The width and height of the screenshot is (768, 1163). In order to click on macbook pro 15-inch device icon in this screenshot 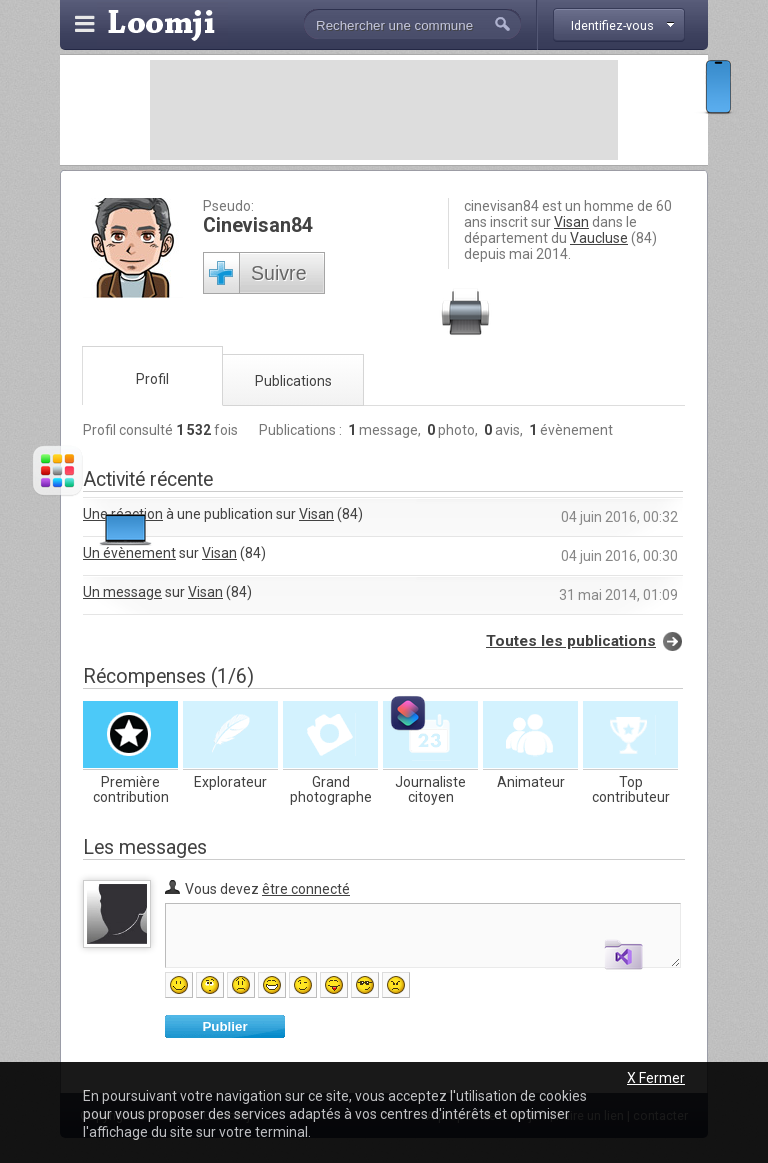, I will do `click(125, 527)`.